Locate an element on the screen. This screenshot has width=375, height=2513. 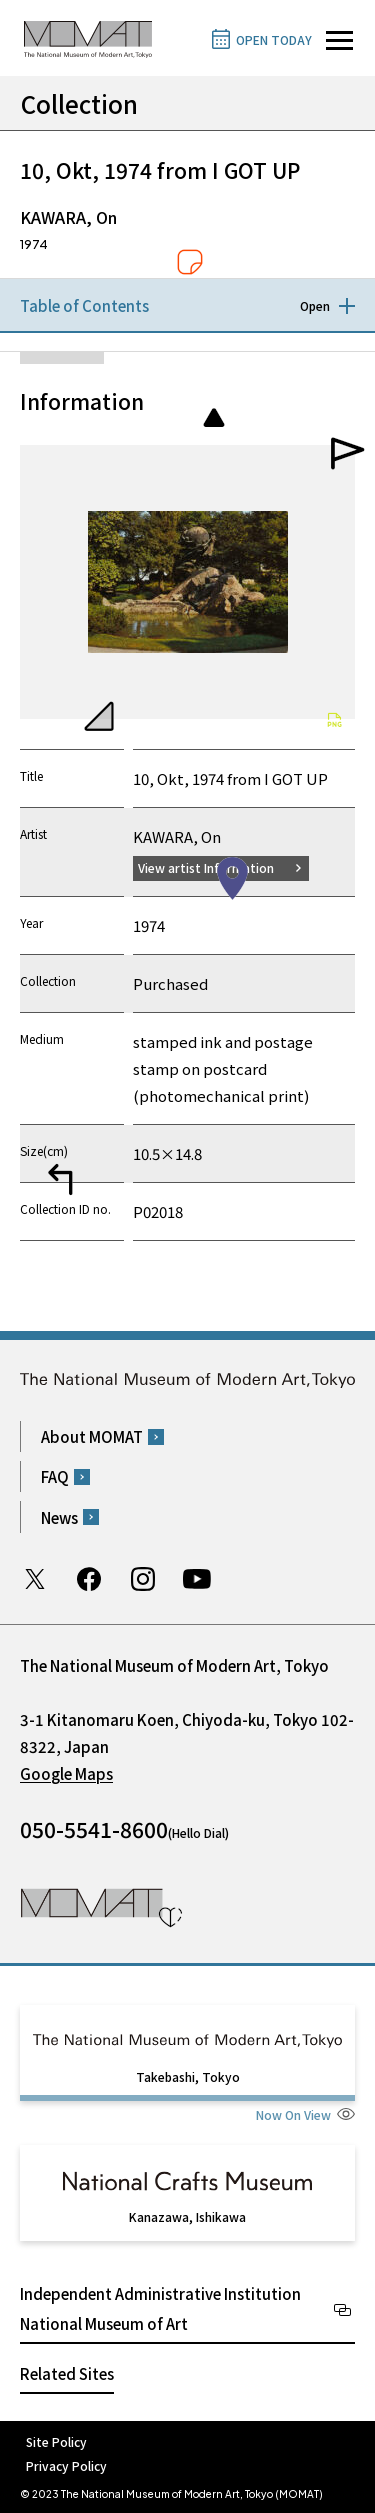
a PNG image file is located at coordinates (334, 720).